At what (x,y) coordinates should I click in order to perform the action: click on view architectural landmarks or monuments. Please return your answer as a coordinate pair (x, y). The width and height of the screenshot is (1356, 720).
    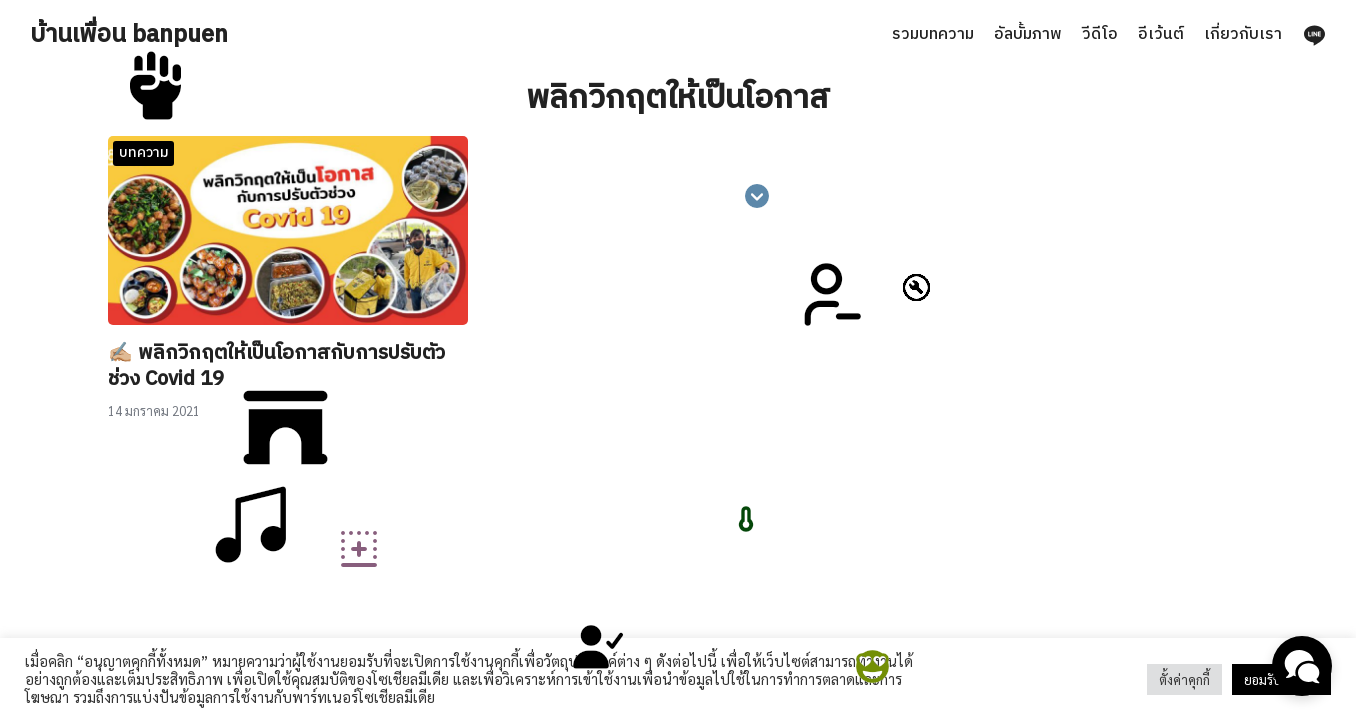
    Looking at the image, I should click on (285, 427).